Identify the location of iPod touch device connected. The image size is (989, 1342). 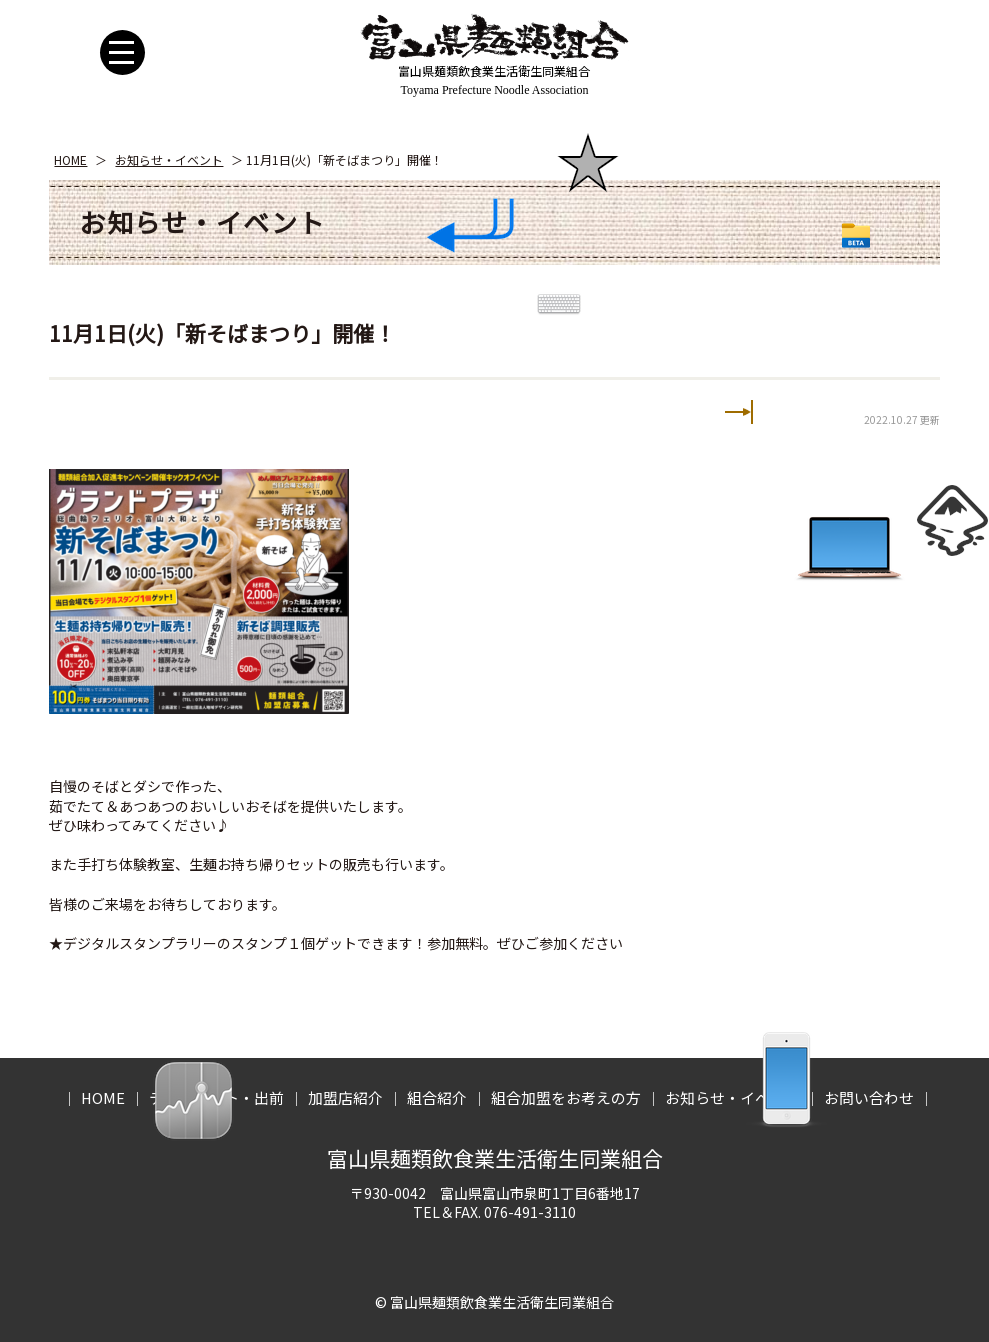
(786, 1077).